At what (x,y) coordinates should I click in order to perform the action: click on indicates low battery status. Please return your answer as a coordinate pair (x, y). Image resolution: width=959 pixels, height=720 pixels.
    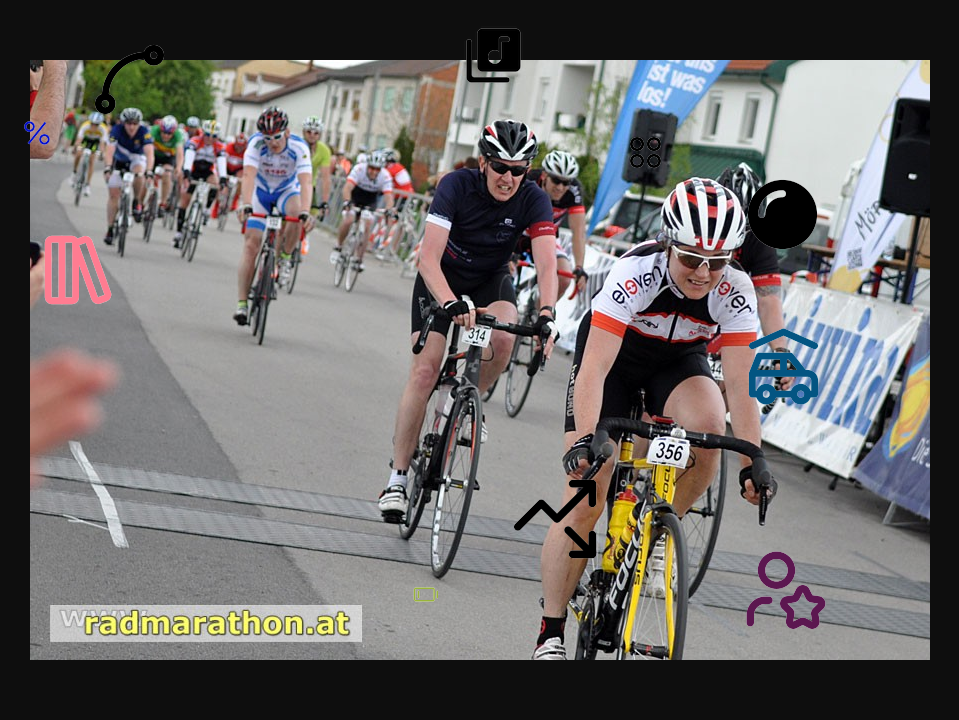
    Looking at the image, I should click on (425, 594).